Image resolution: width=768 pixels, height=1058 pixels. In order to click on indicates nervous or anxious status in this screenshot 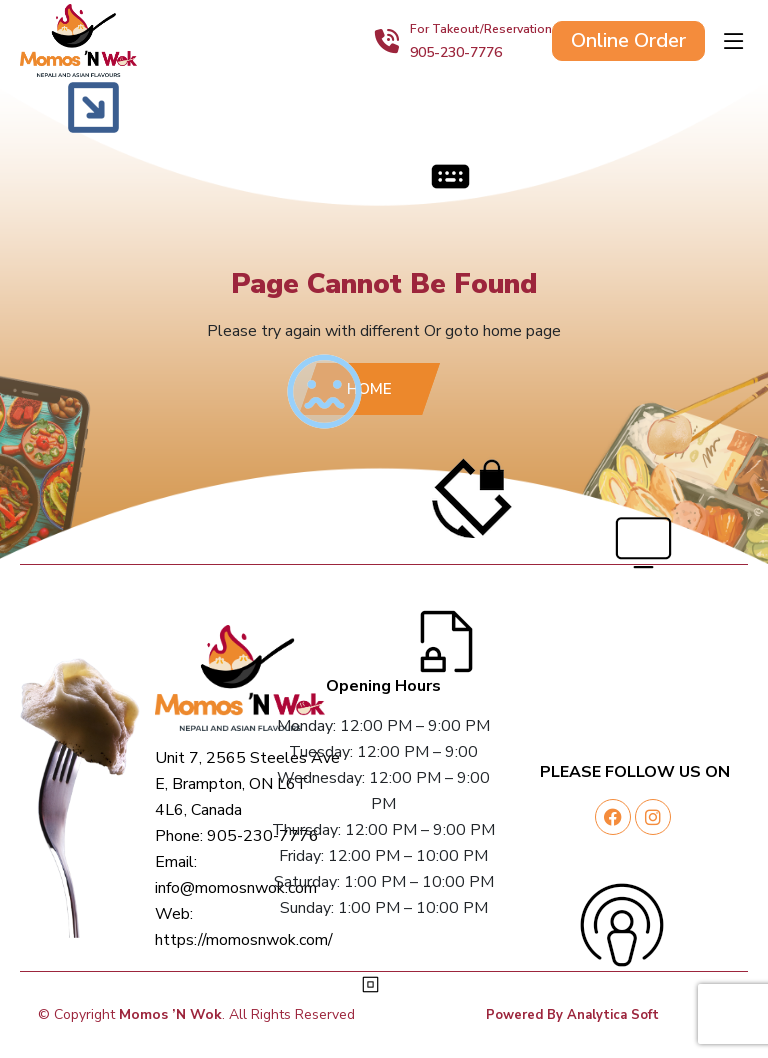, I will do `click(324, 391)`.